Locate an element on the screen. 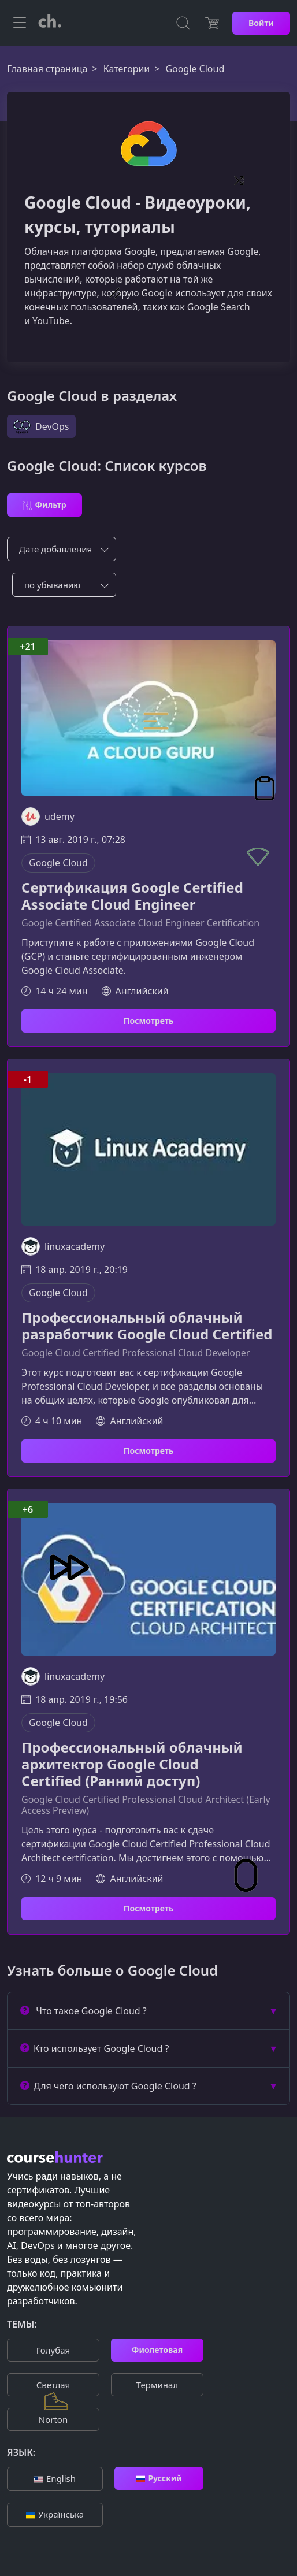  access medication or pharmacy features is located at coordinates (246, 1875).